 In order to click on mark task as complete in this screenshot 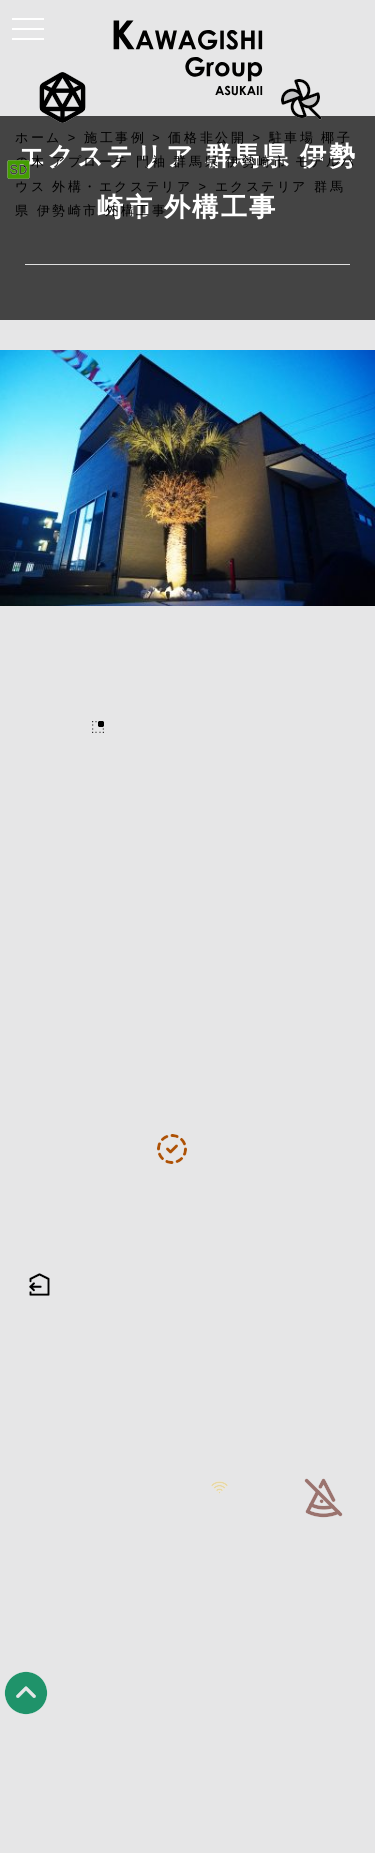, I will do `click(172, 1149)`.